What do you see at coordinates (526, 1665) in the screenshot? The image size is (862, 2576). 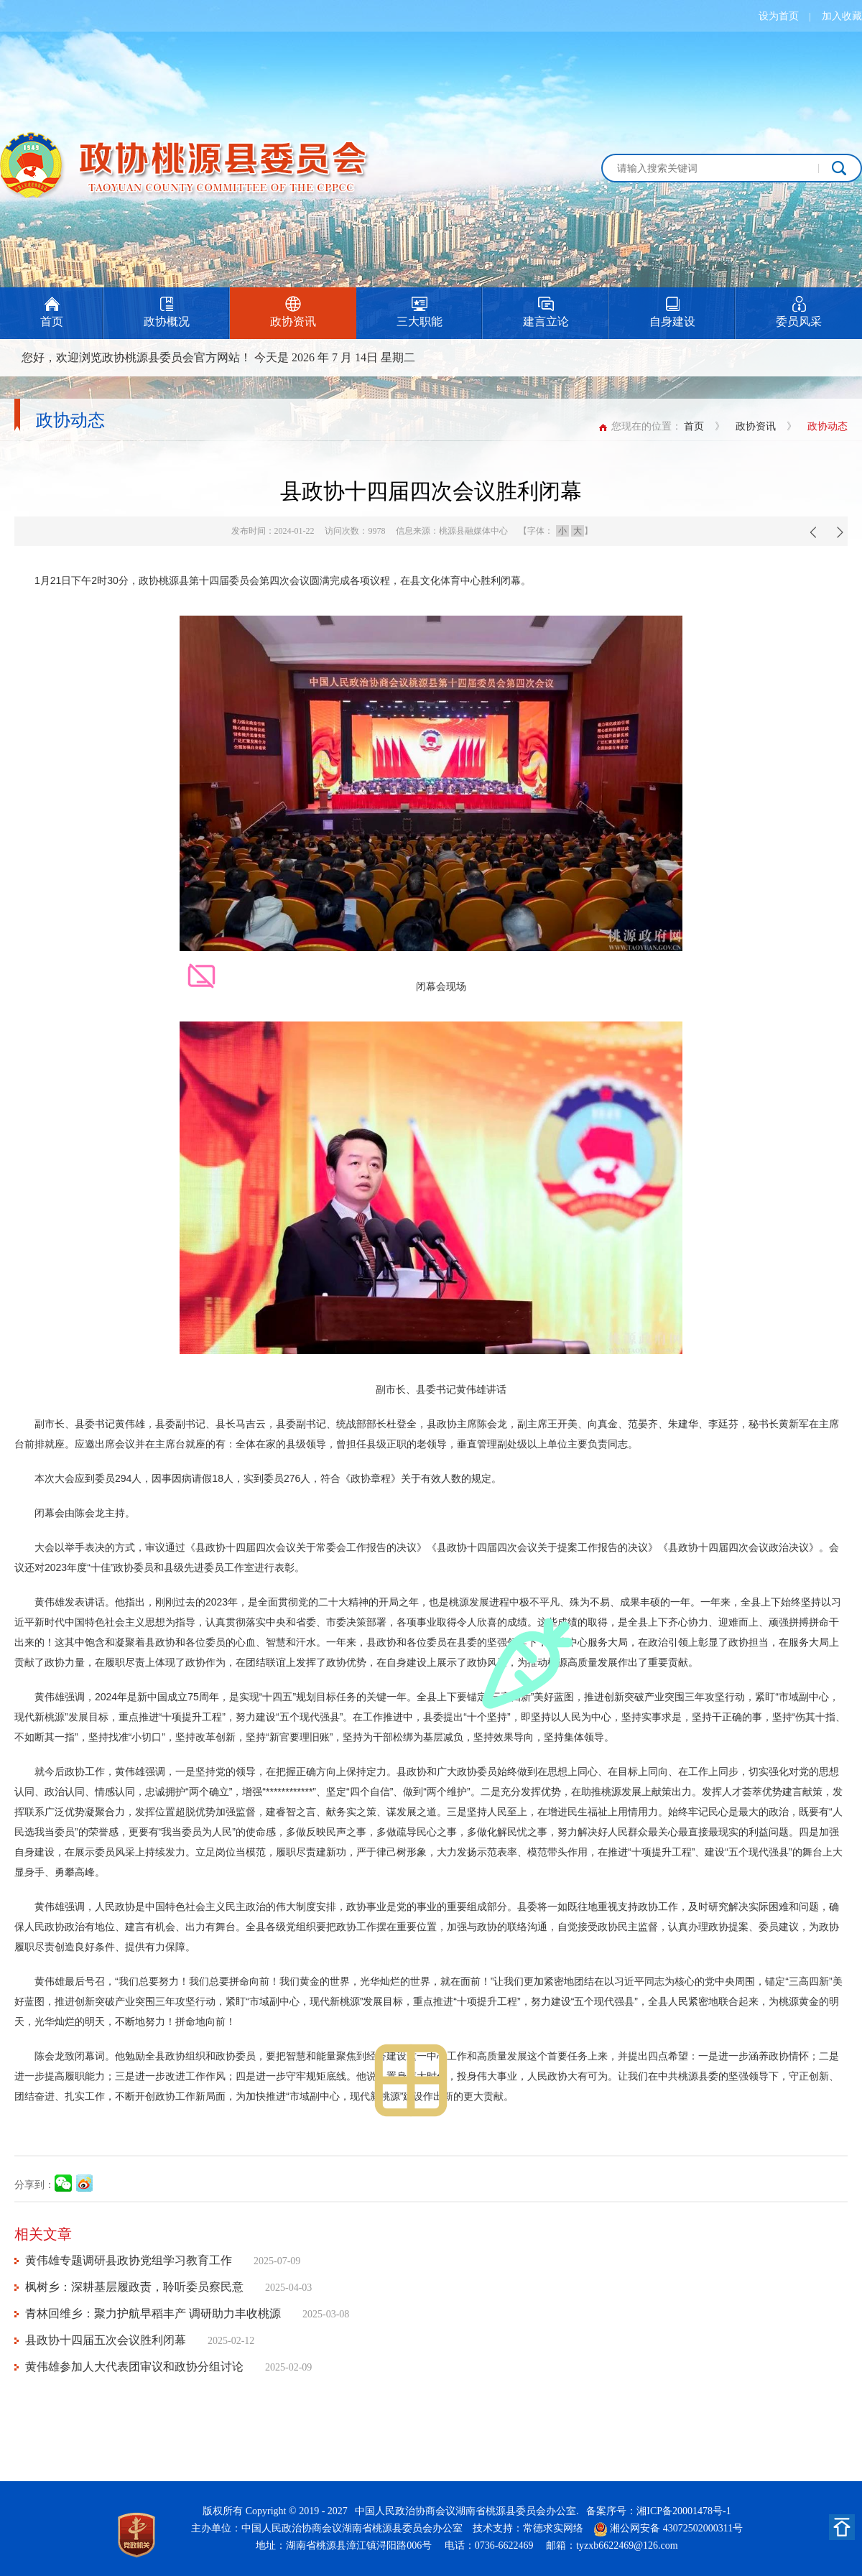 I see `browse vegetable or produce category` at bounding box center [526, 1665].